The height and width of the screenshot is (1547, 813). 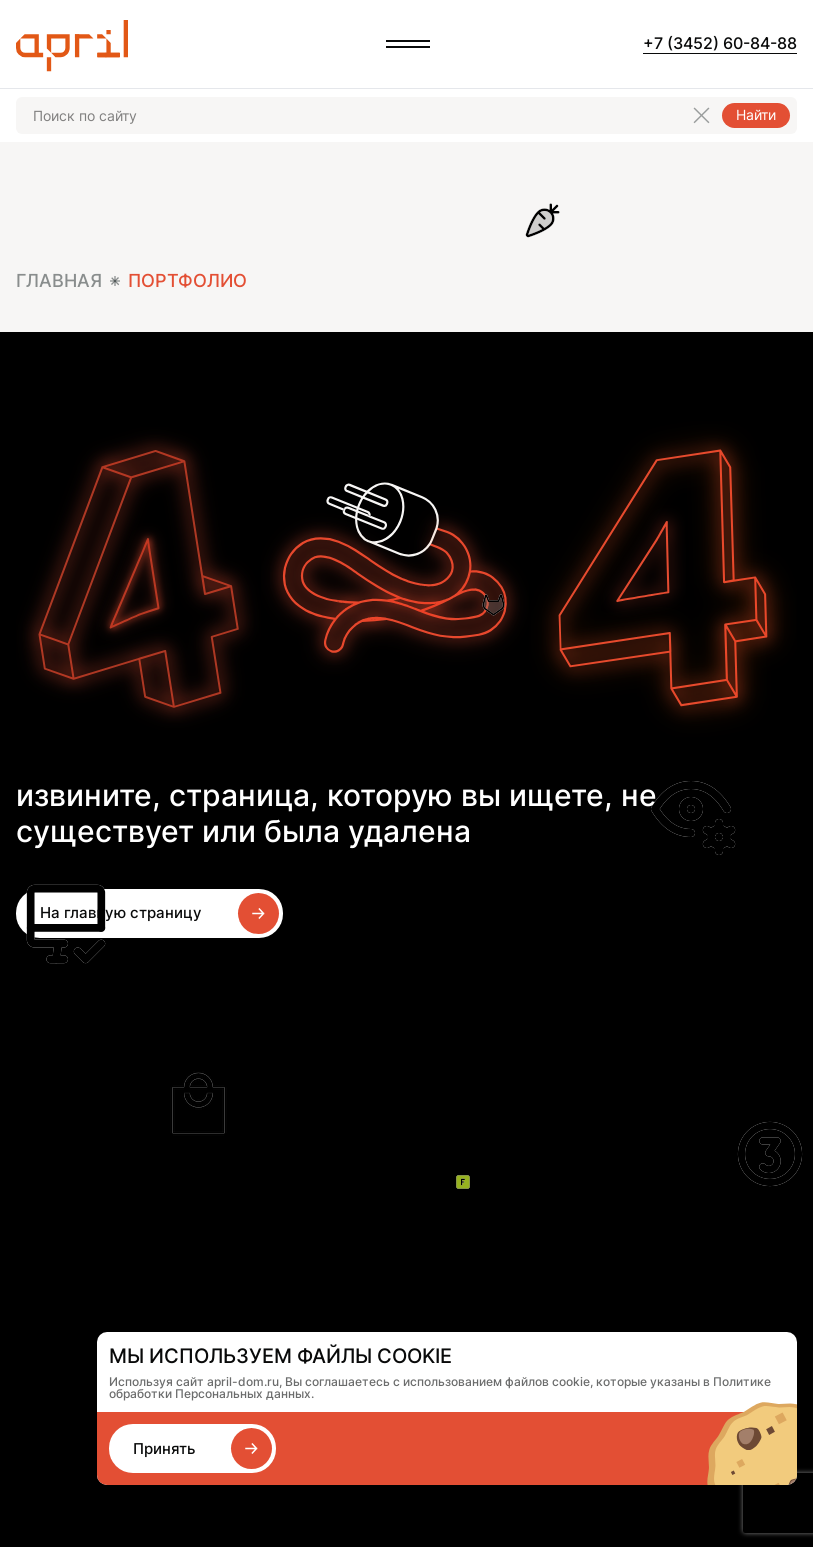 What do you see at coordinates (542, 221) in the screenshot?
I see `browse vegetable or produce category` at bounding box center [542, 221].